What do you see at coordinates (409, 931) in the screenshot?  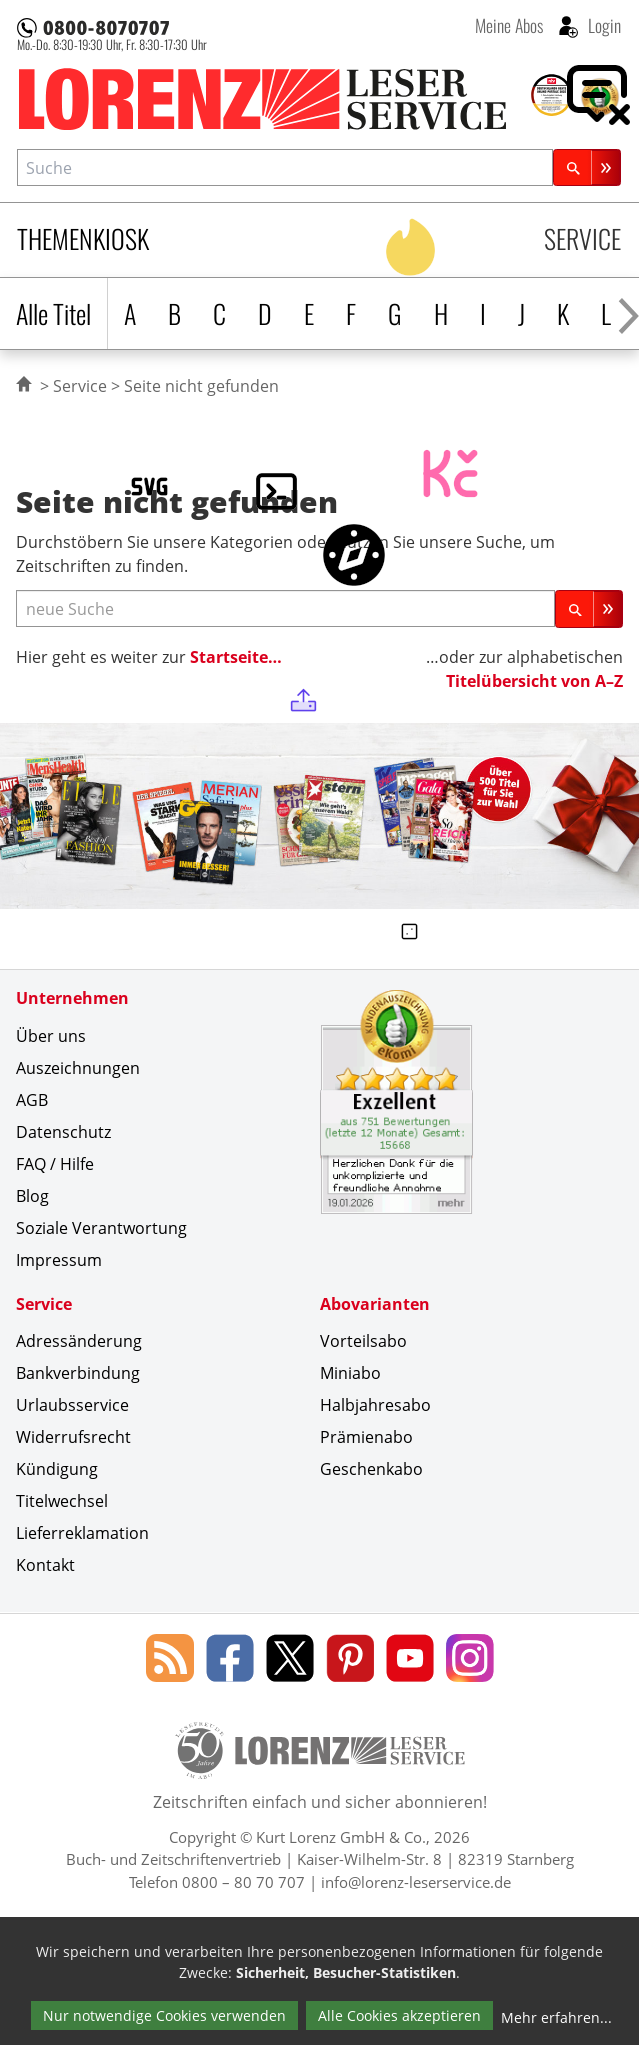 I see `roll for a random result` at bounding box center [409, 931].